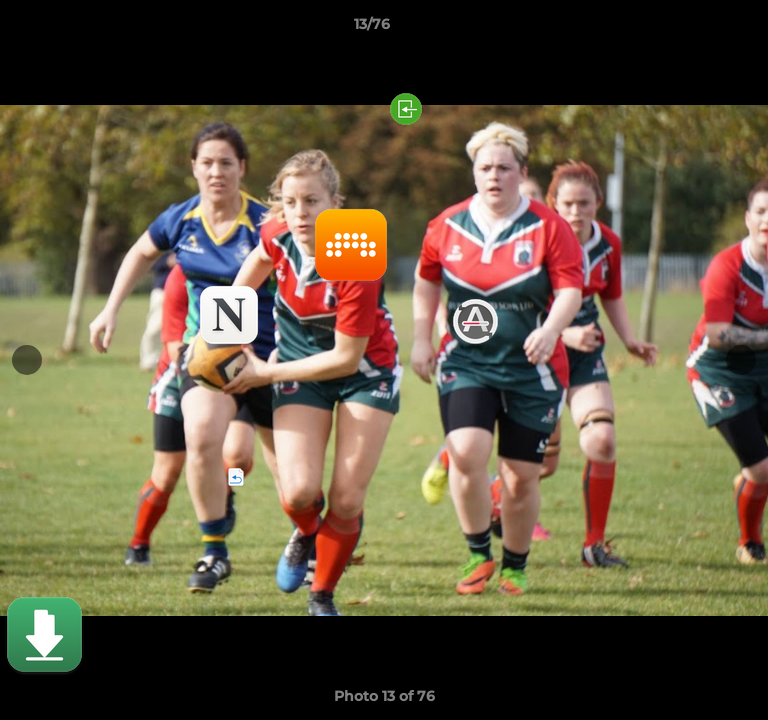 The width and height of the screenshot is (768, 720). What do you see at coordinates (229, 315) in the screenshot?
I see `open notion app` at bounding box center [229, 315].